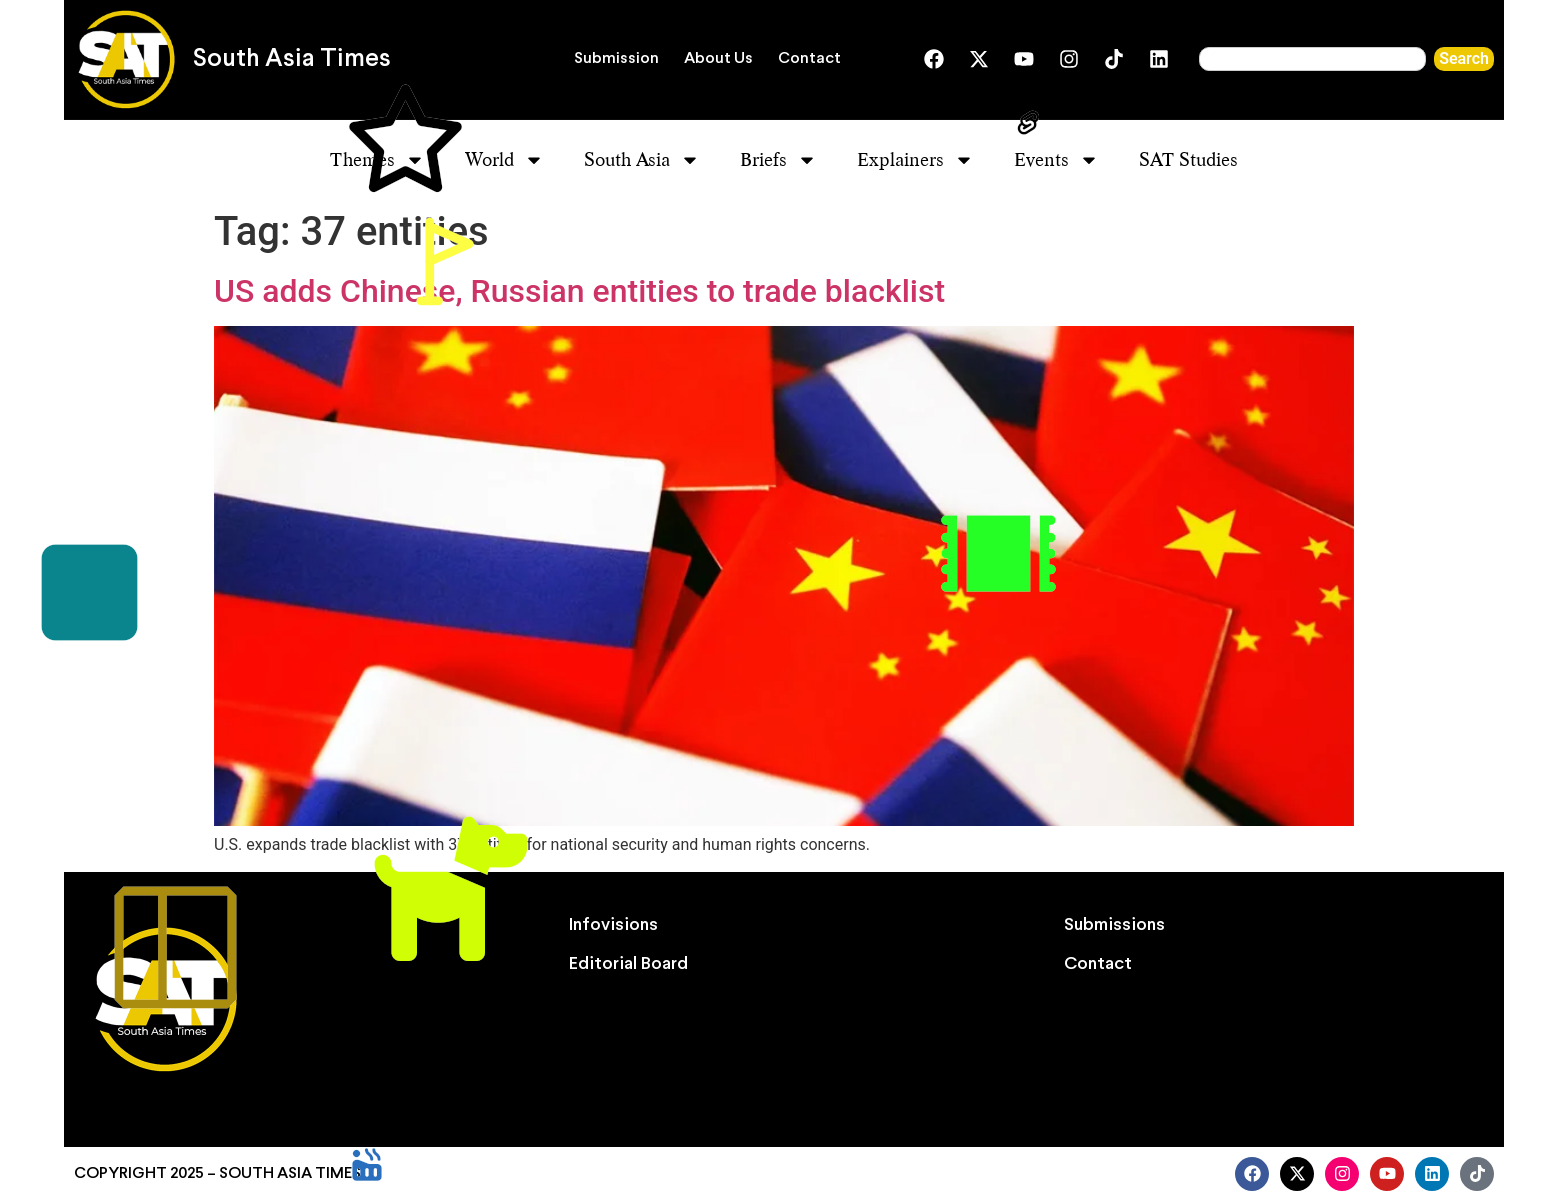 The width and height of the screenshot is (1568, 1201). I want to click on view pet-related services or features, so click(451, 893).